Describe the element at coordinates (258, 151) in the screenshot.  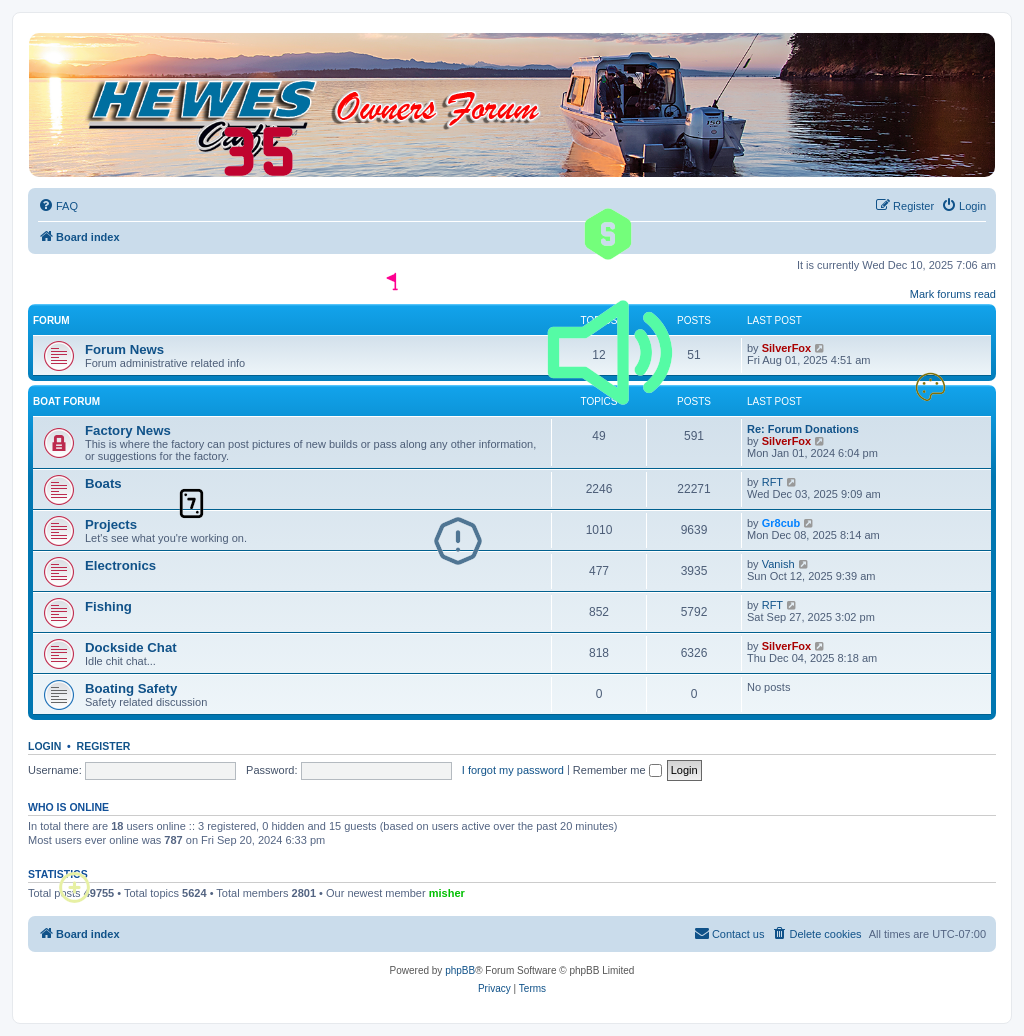
I see `indicates item number 35 in a list or sequence` at that location.